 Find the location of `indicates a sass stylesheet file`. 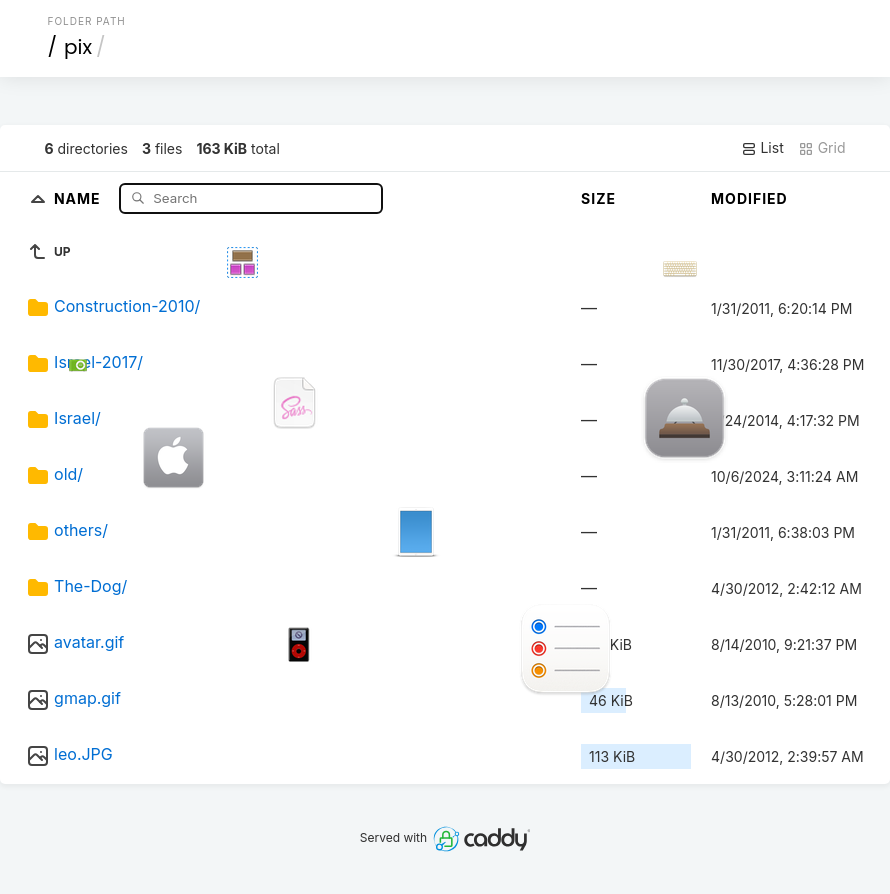

indicates a sass stylesheet file is located at coordinates (294, 402).